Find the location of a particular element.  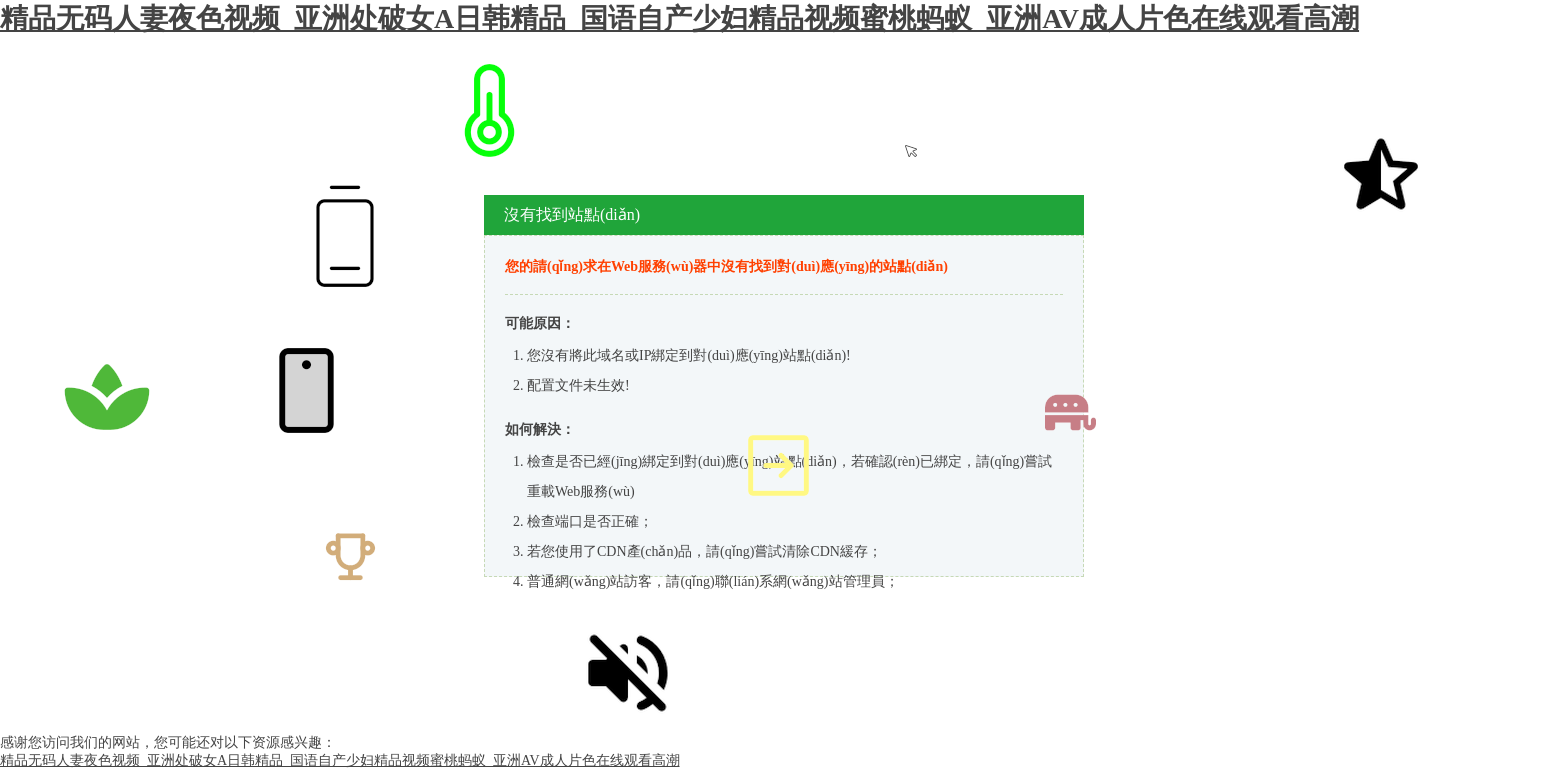

access spa or wellness features is located at coordinates (107, 397).